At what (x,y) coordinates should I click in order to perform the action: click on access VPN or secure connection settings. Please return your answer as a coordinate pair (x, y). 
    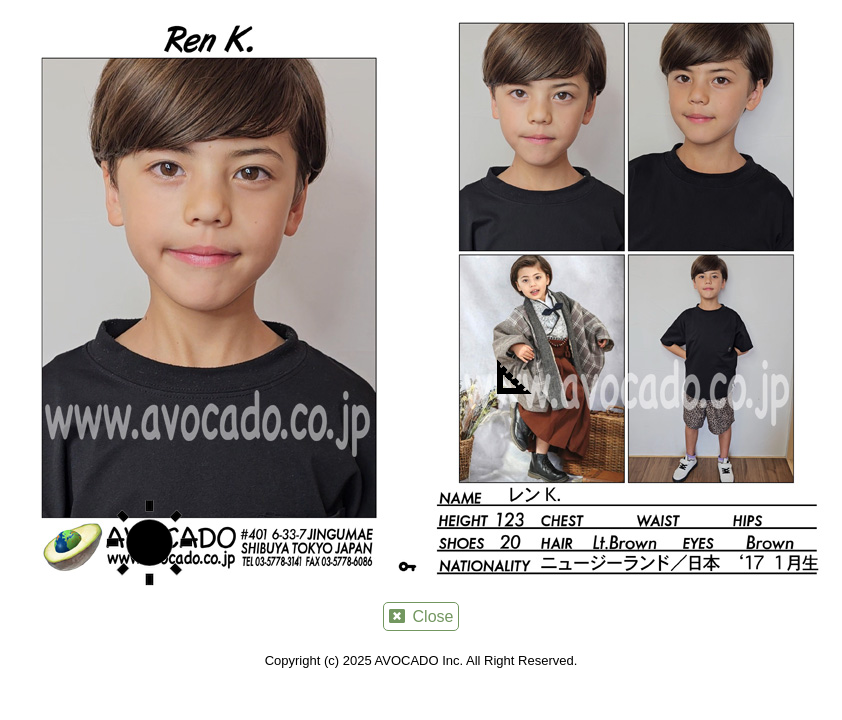
    Looking at the image, I should click on (407, 566).